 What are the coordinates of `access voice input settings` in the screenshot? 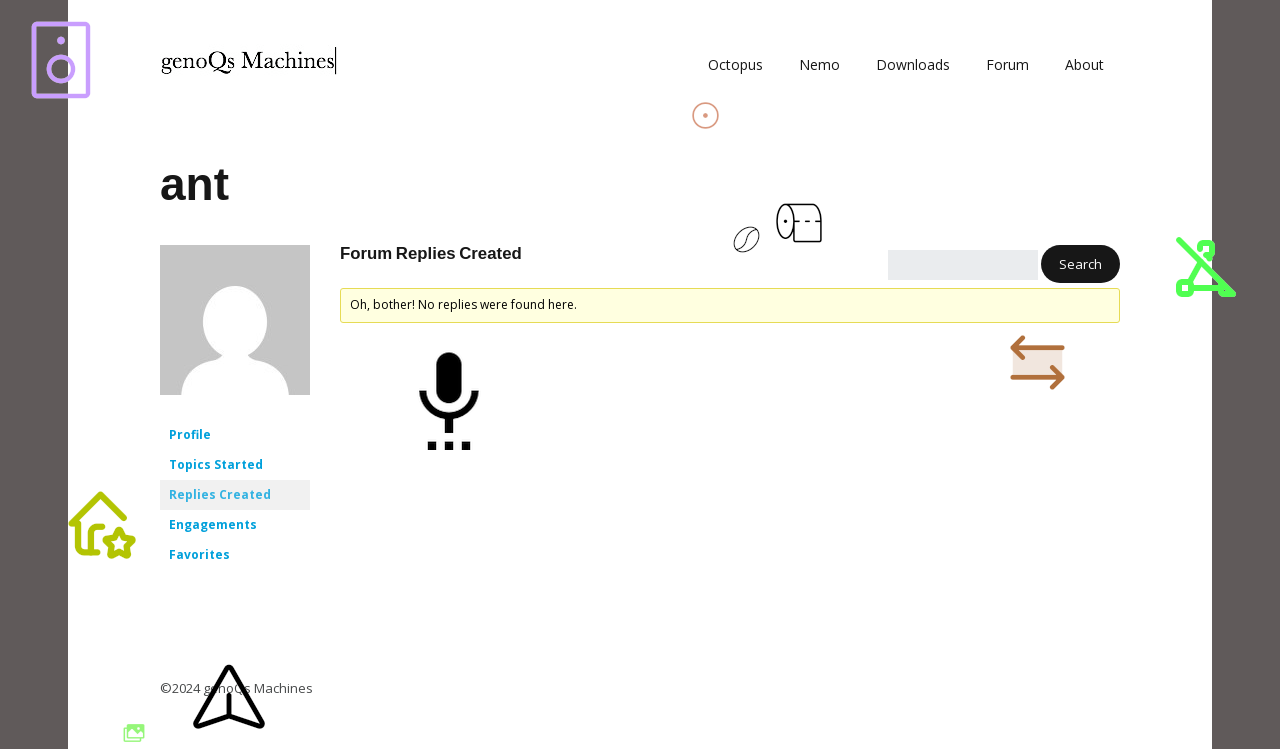 It's located at (449, 399).